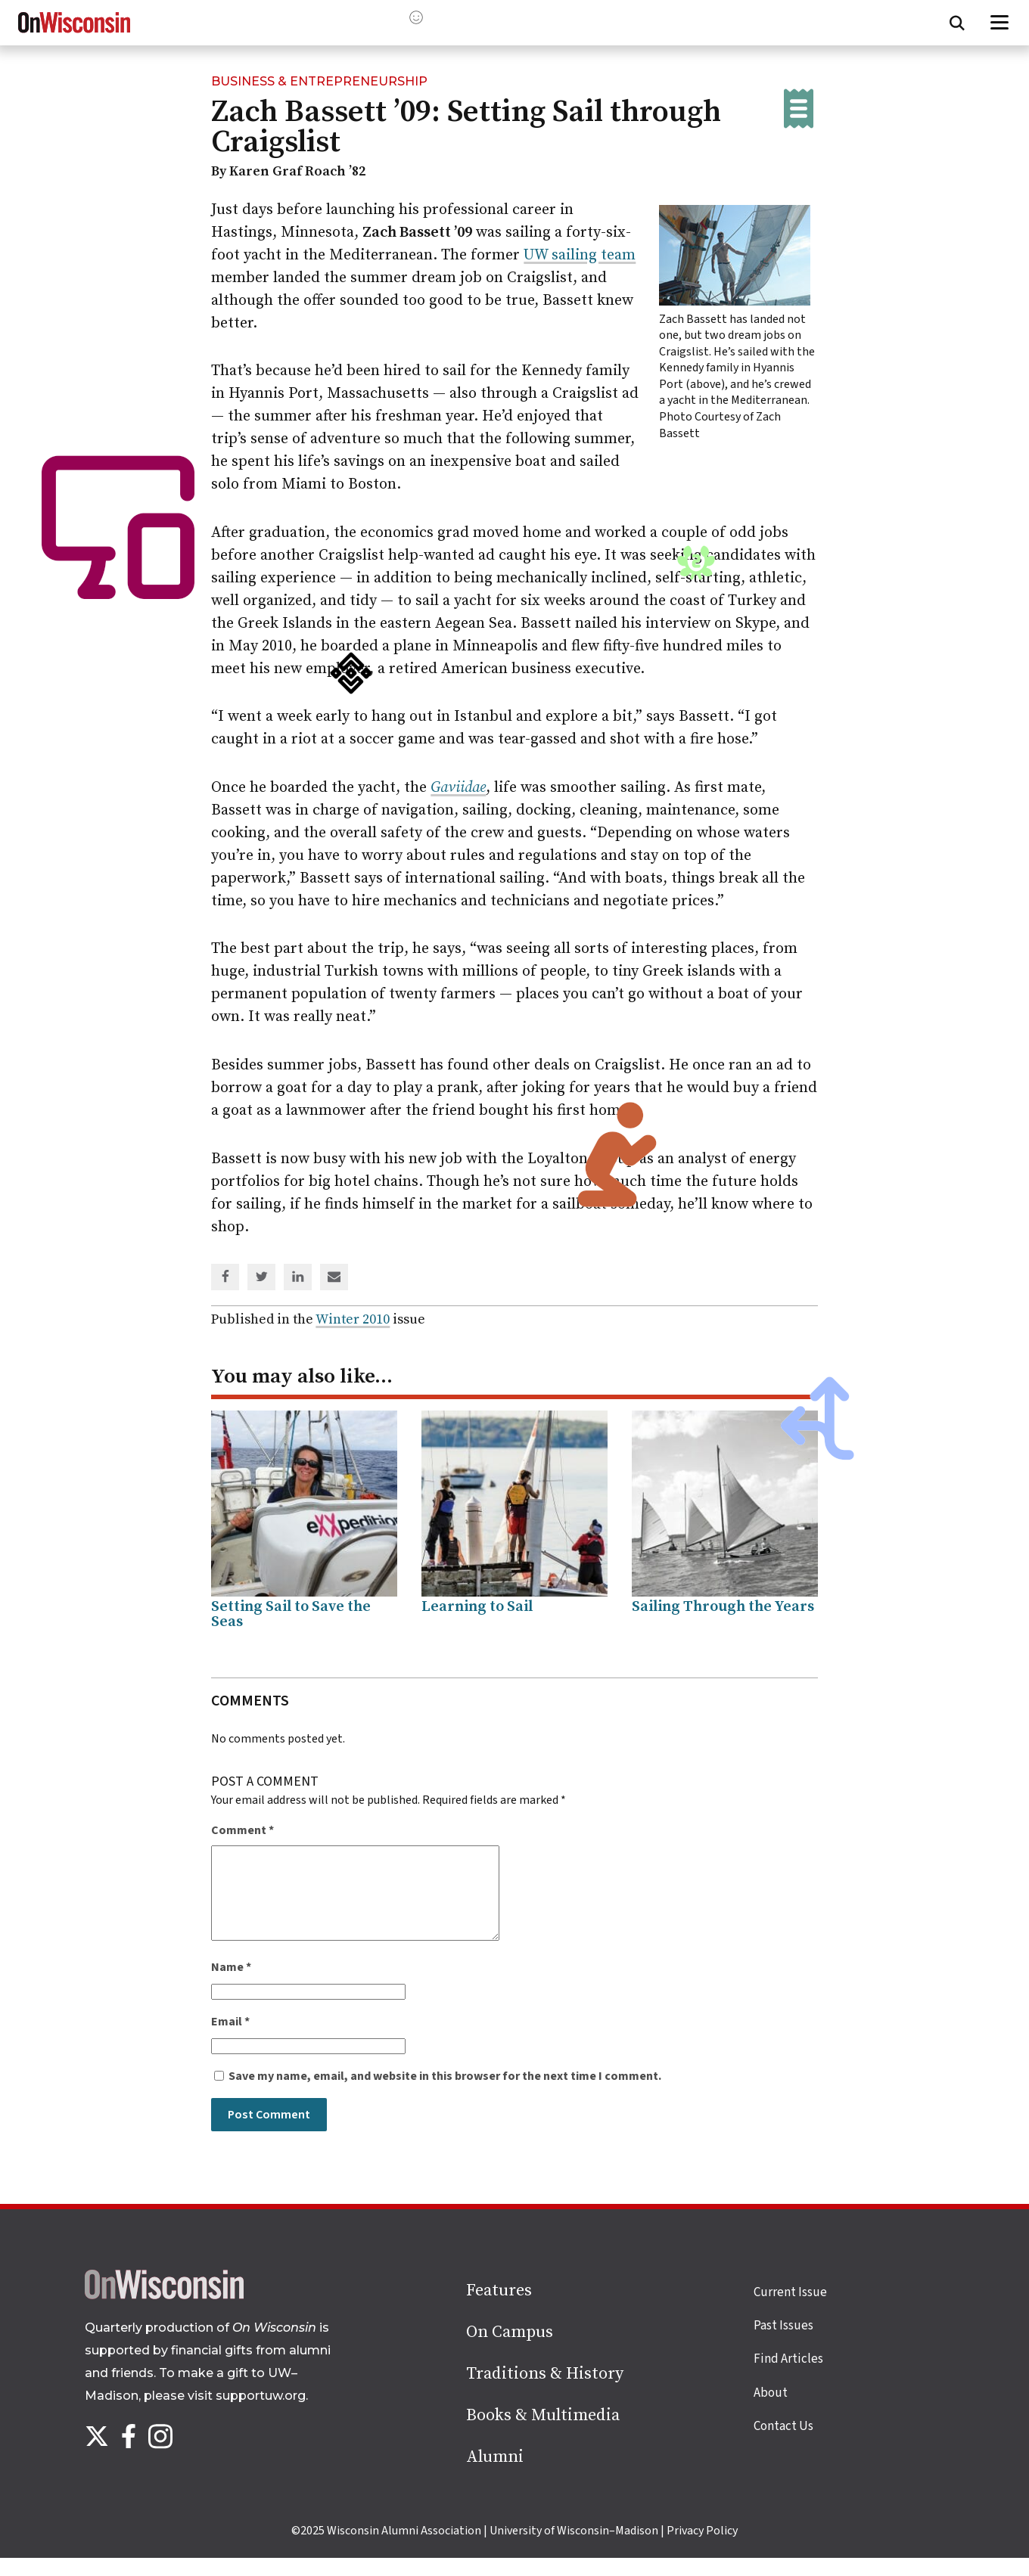  I want to click on view purchase receipt or transaction history, so click(798, 108).